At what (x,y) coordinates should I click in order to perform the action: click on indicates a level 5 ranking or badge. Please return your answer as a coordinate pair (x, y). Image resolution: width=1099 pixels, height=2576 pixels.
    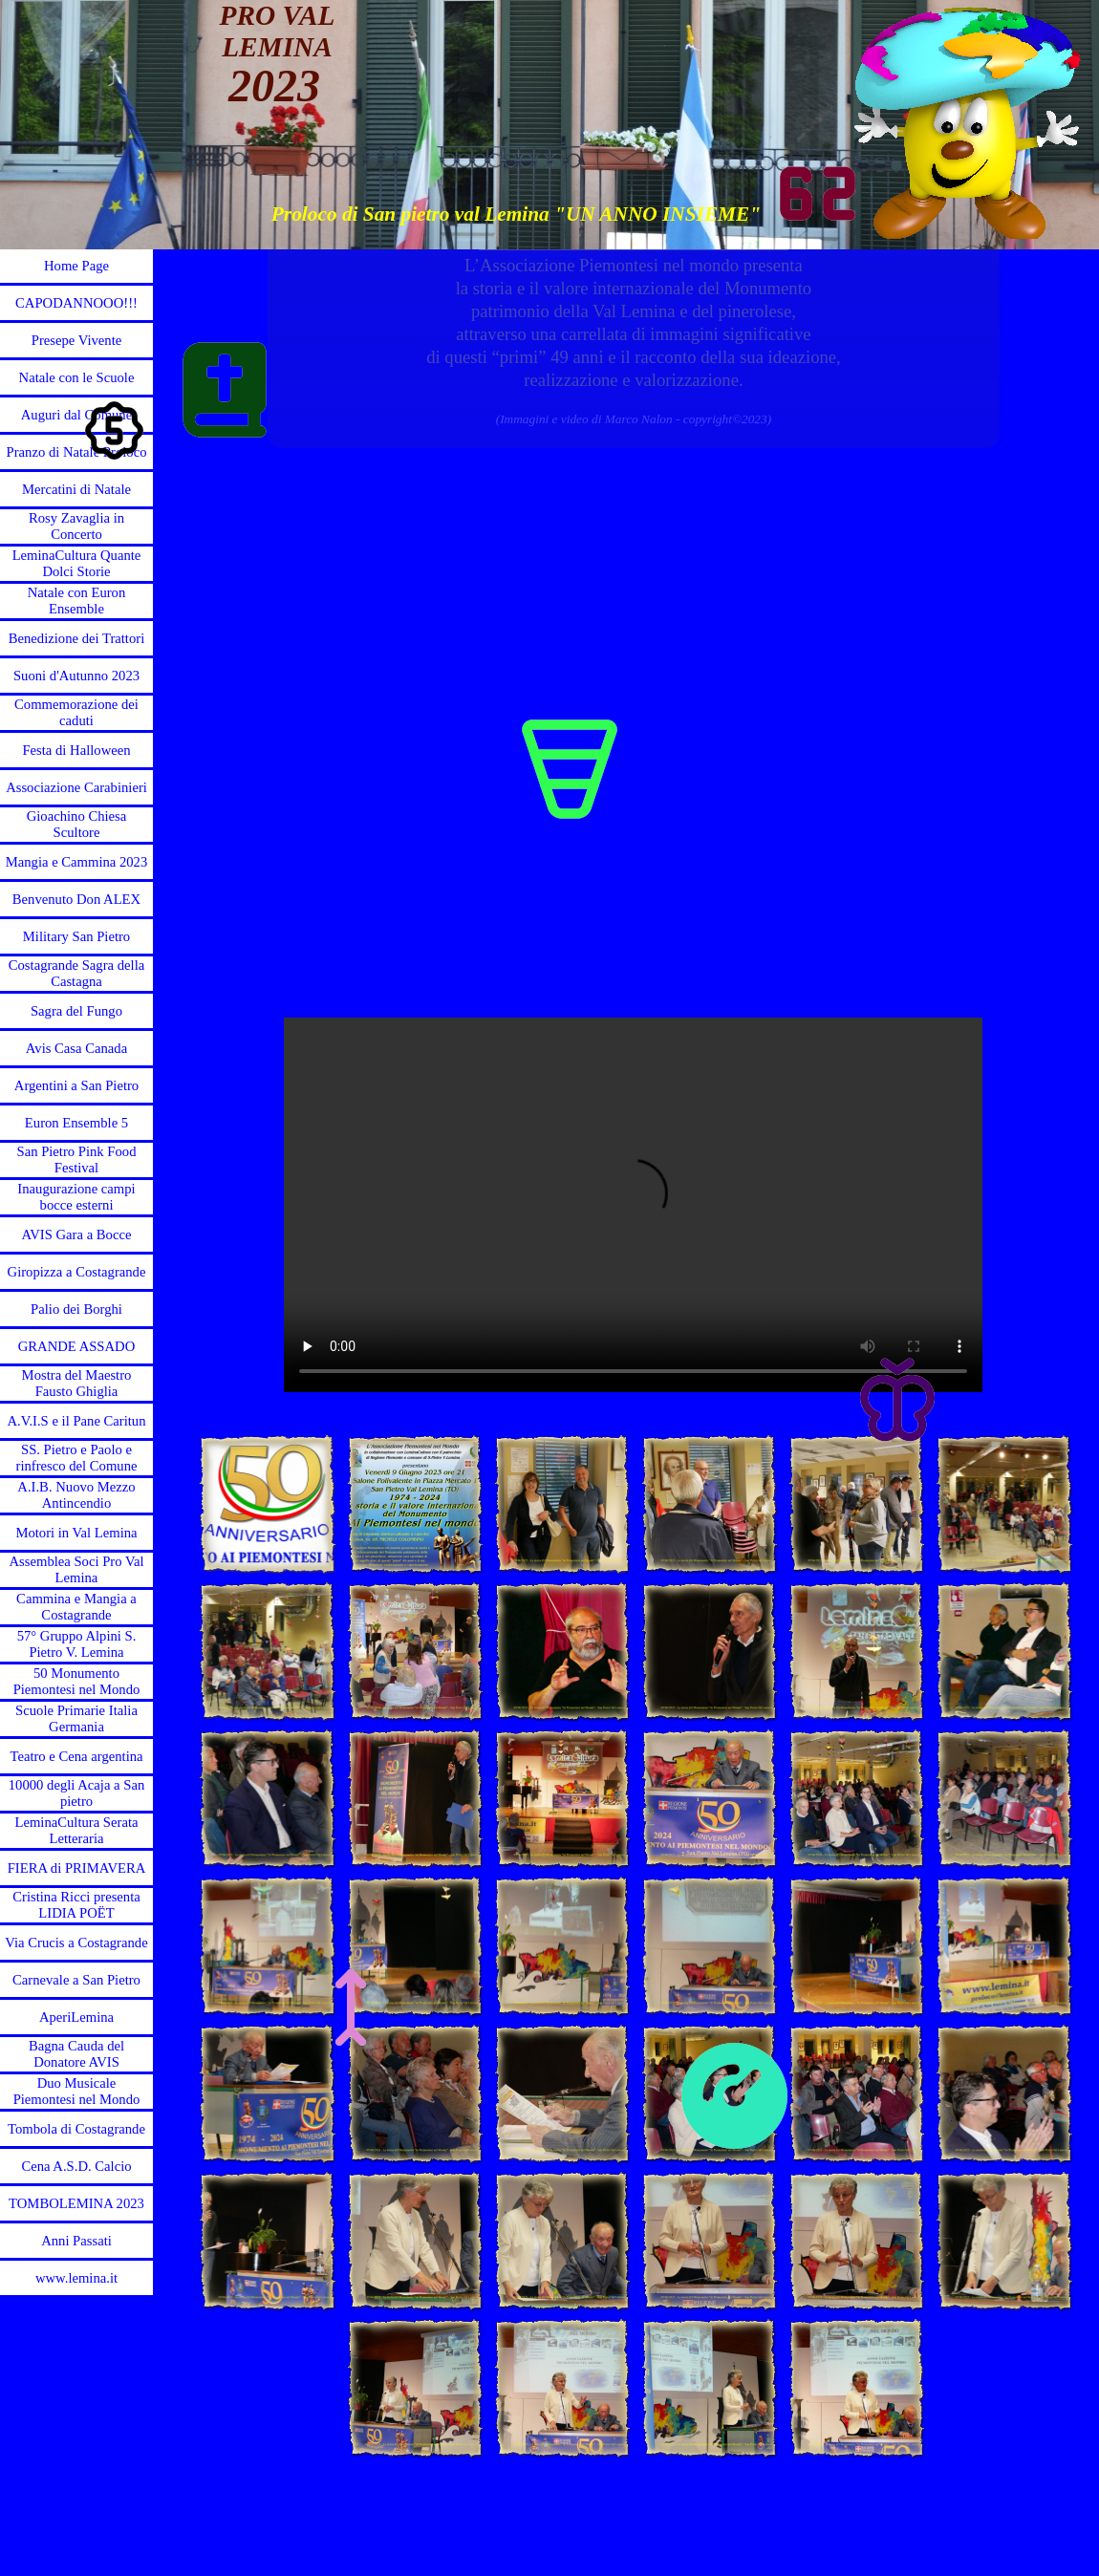
    Looking at the image, I should click on (114, 430).